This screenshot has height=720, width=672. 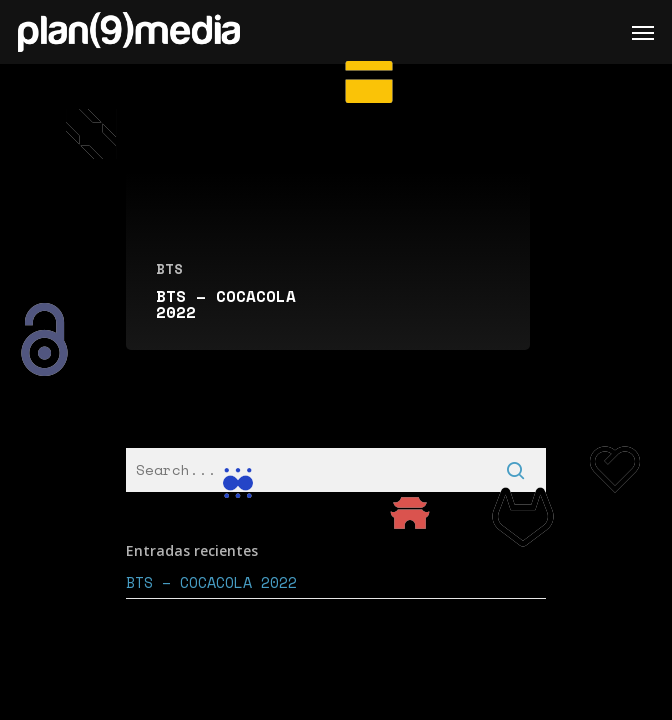 What do you see at coordinates (238, 483) in the screenshot?
I see `indicates hazy or foggy weather conditions` at bounding box center [238, 483].